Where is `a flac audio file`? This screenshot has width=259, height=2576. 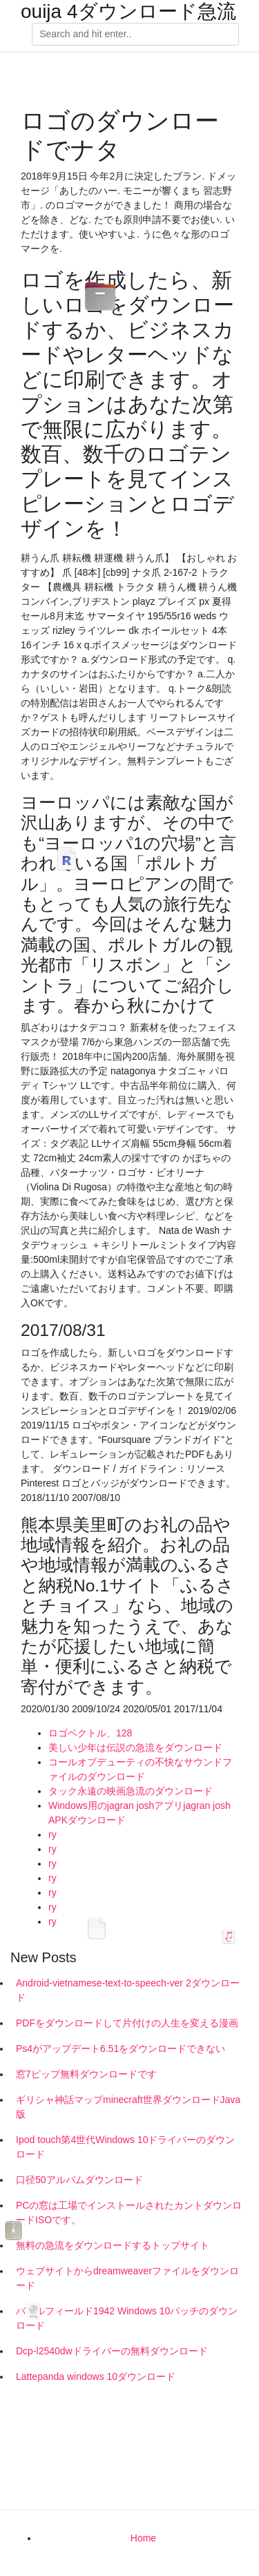 a flac audio file is located at coordinates (229, 1937).